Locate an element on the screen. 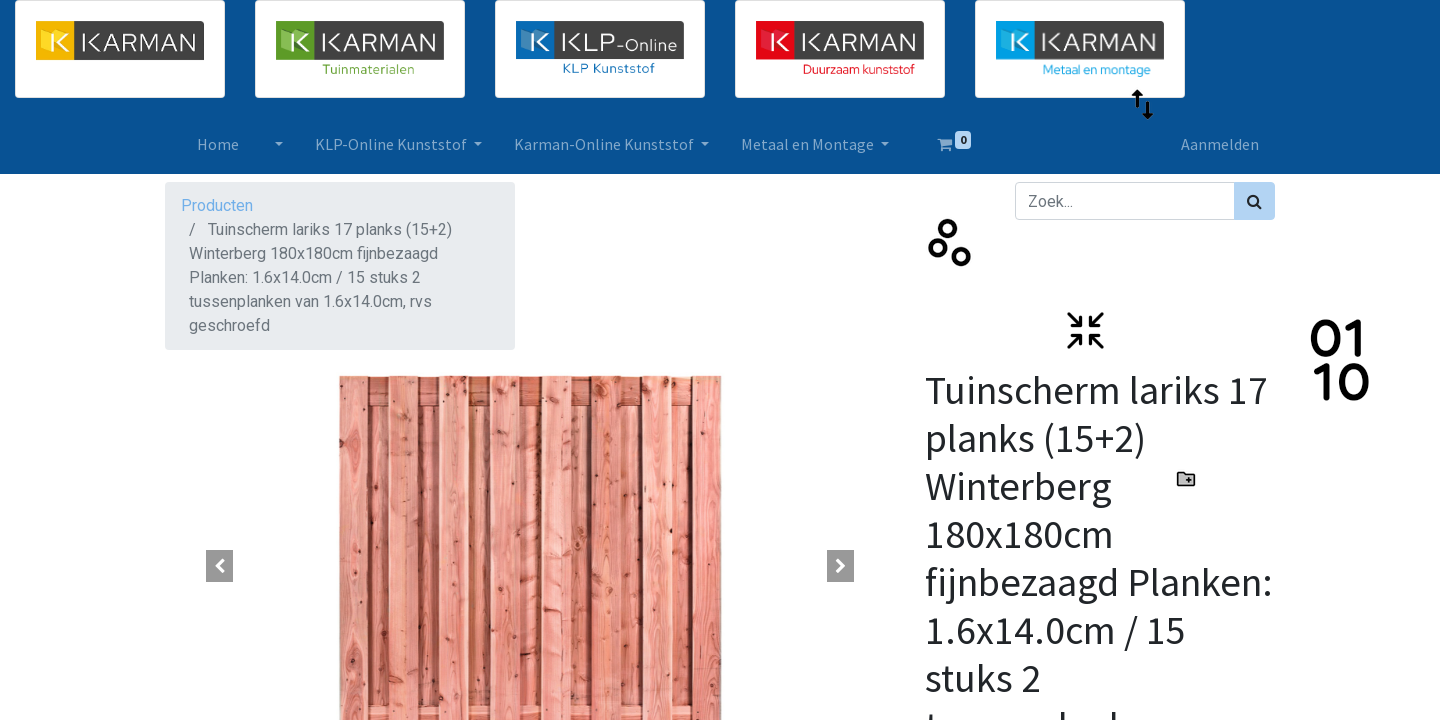 This screenshot has width=1440, height=720. create a new folder is located at coordinates (1186, 479).